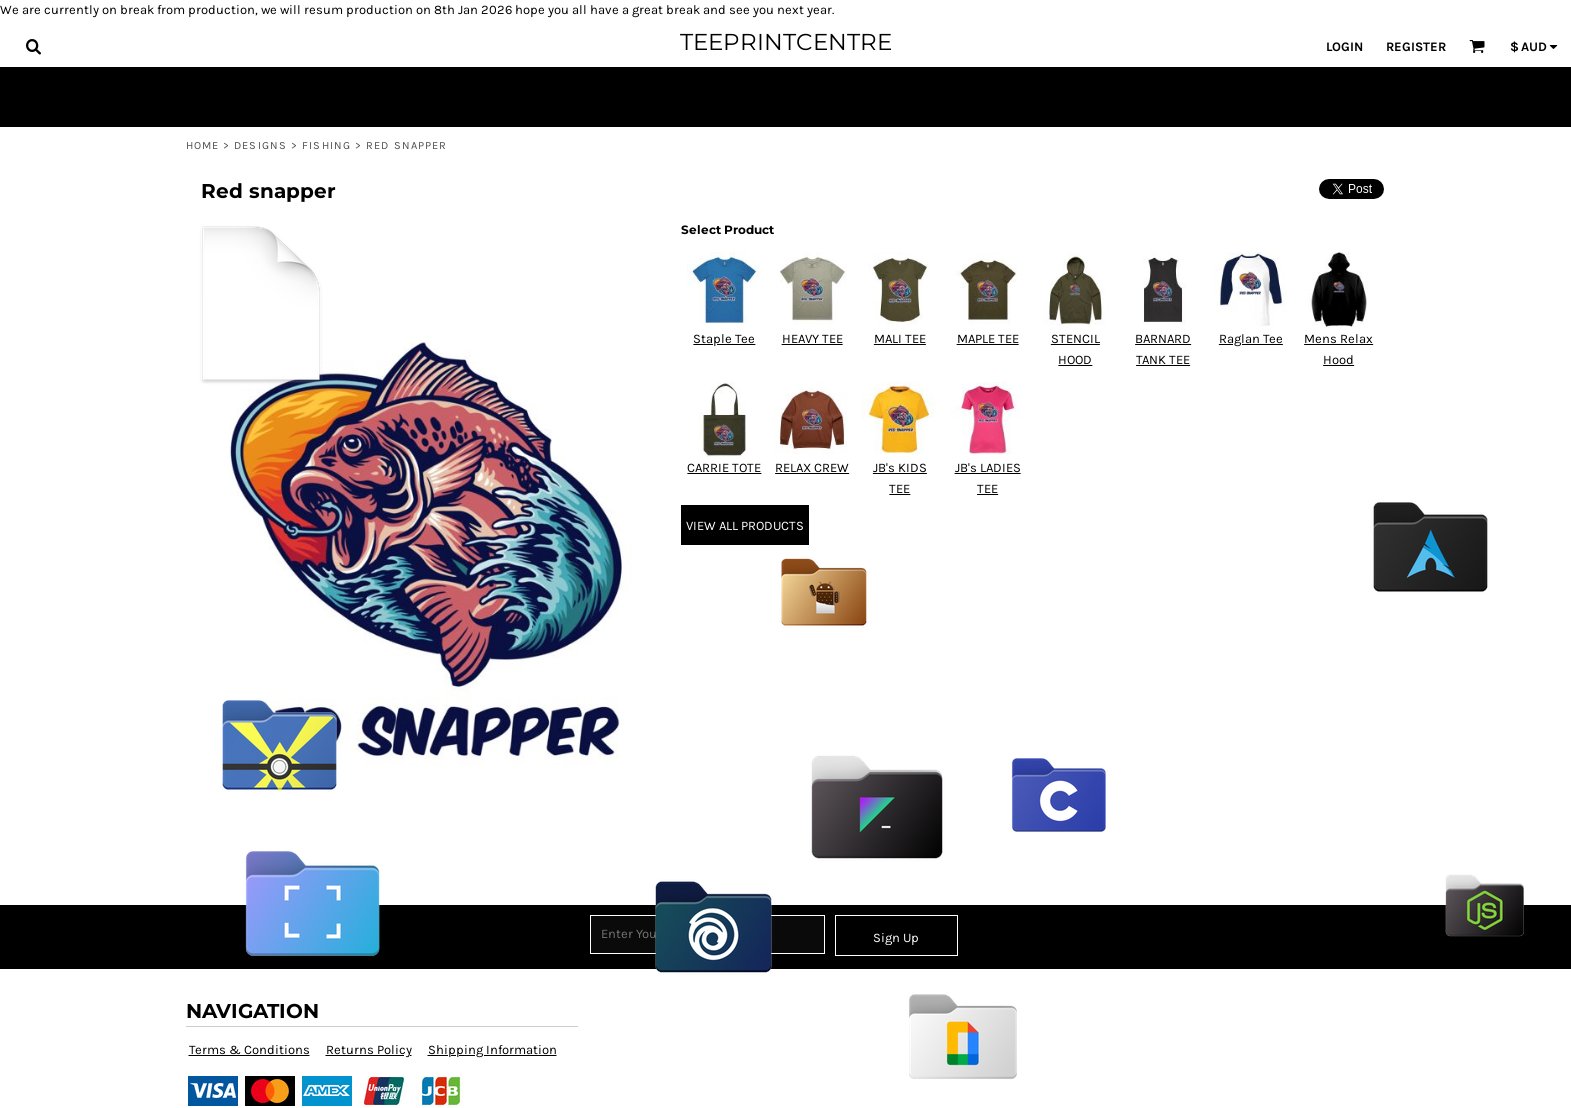 This screenshot has height=1108, width=1571. I want to click on folder containing arch linux files or configurations, so click(1430, 550).